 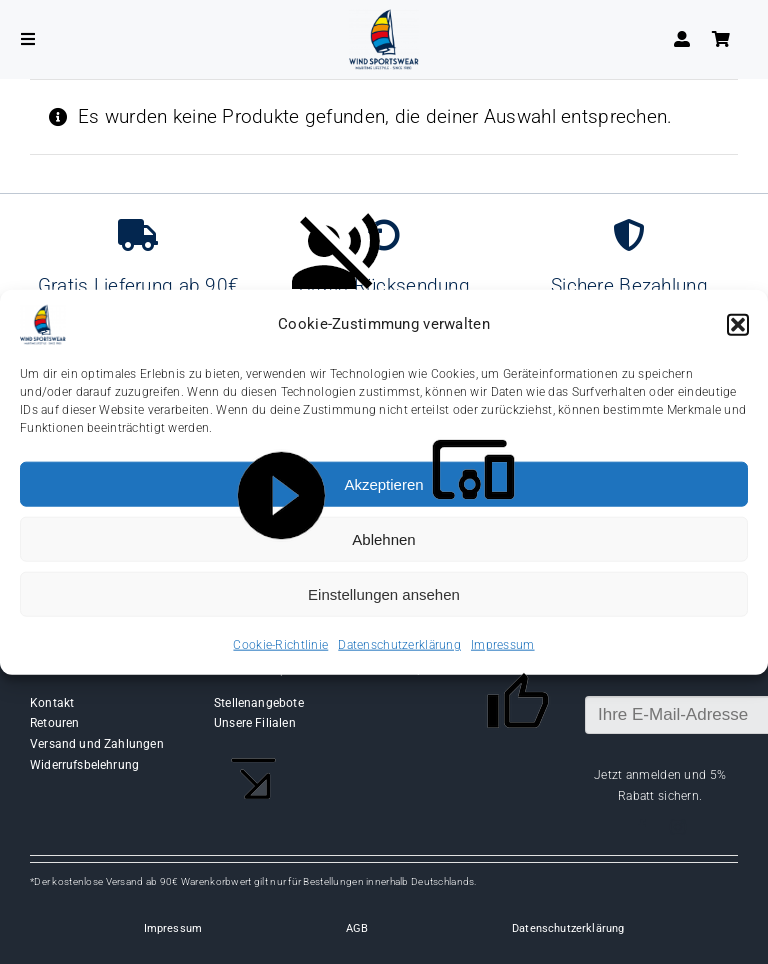 I want to click on play media or video content, so click(x=281, y=495).